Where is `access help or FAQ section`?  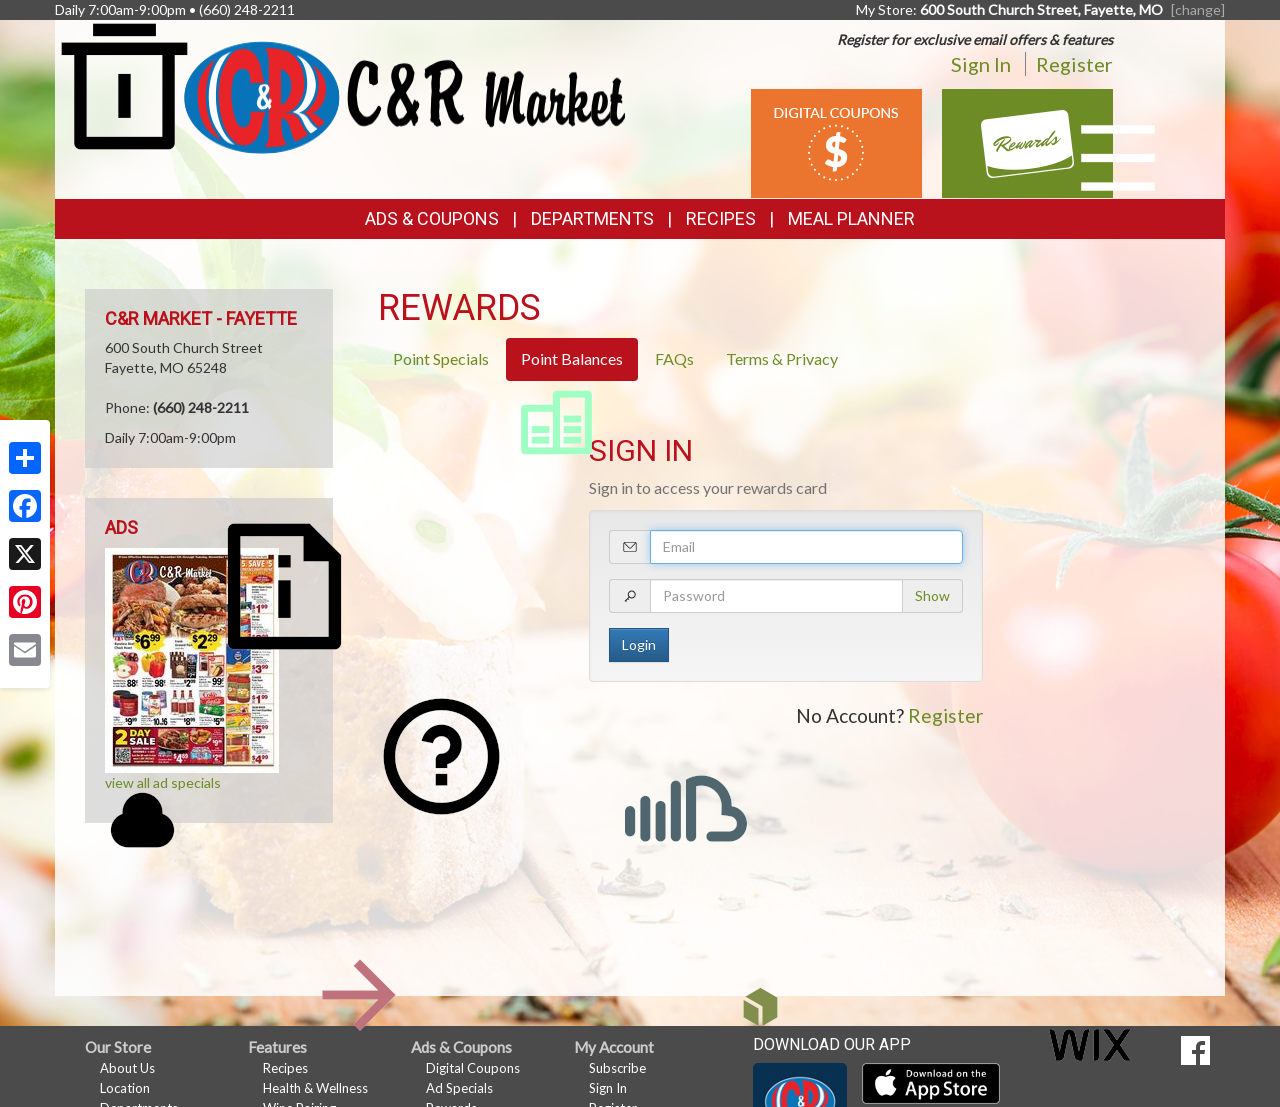 access help or FAQ section is located at coordinates (441, 756).